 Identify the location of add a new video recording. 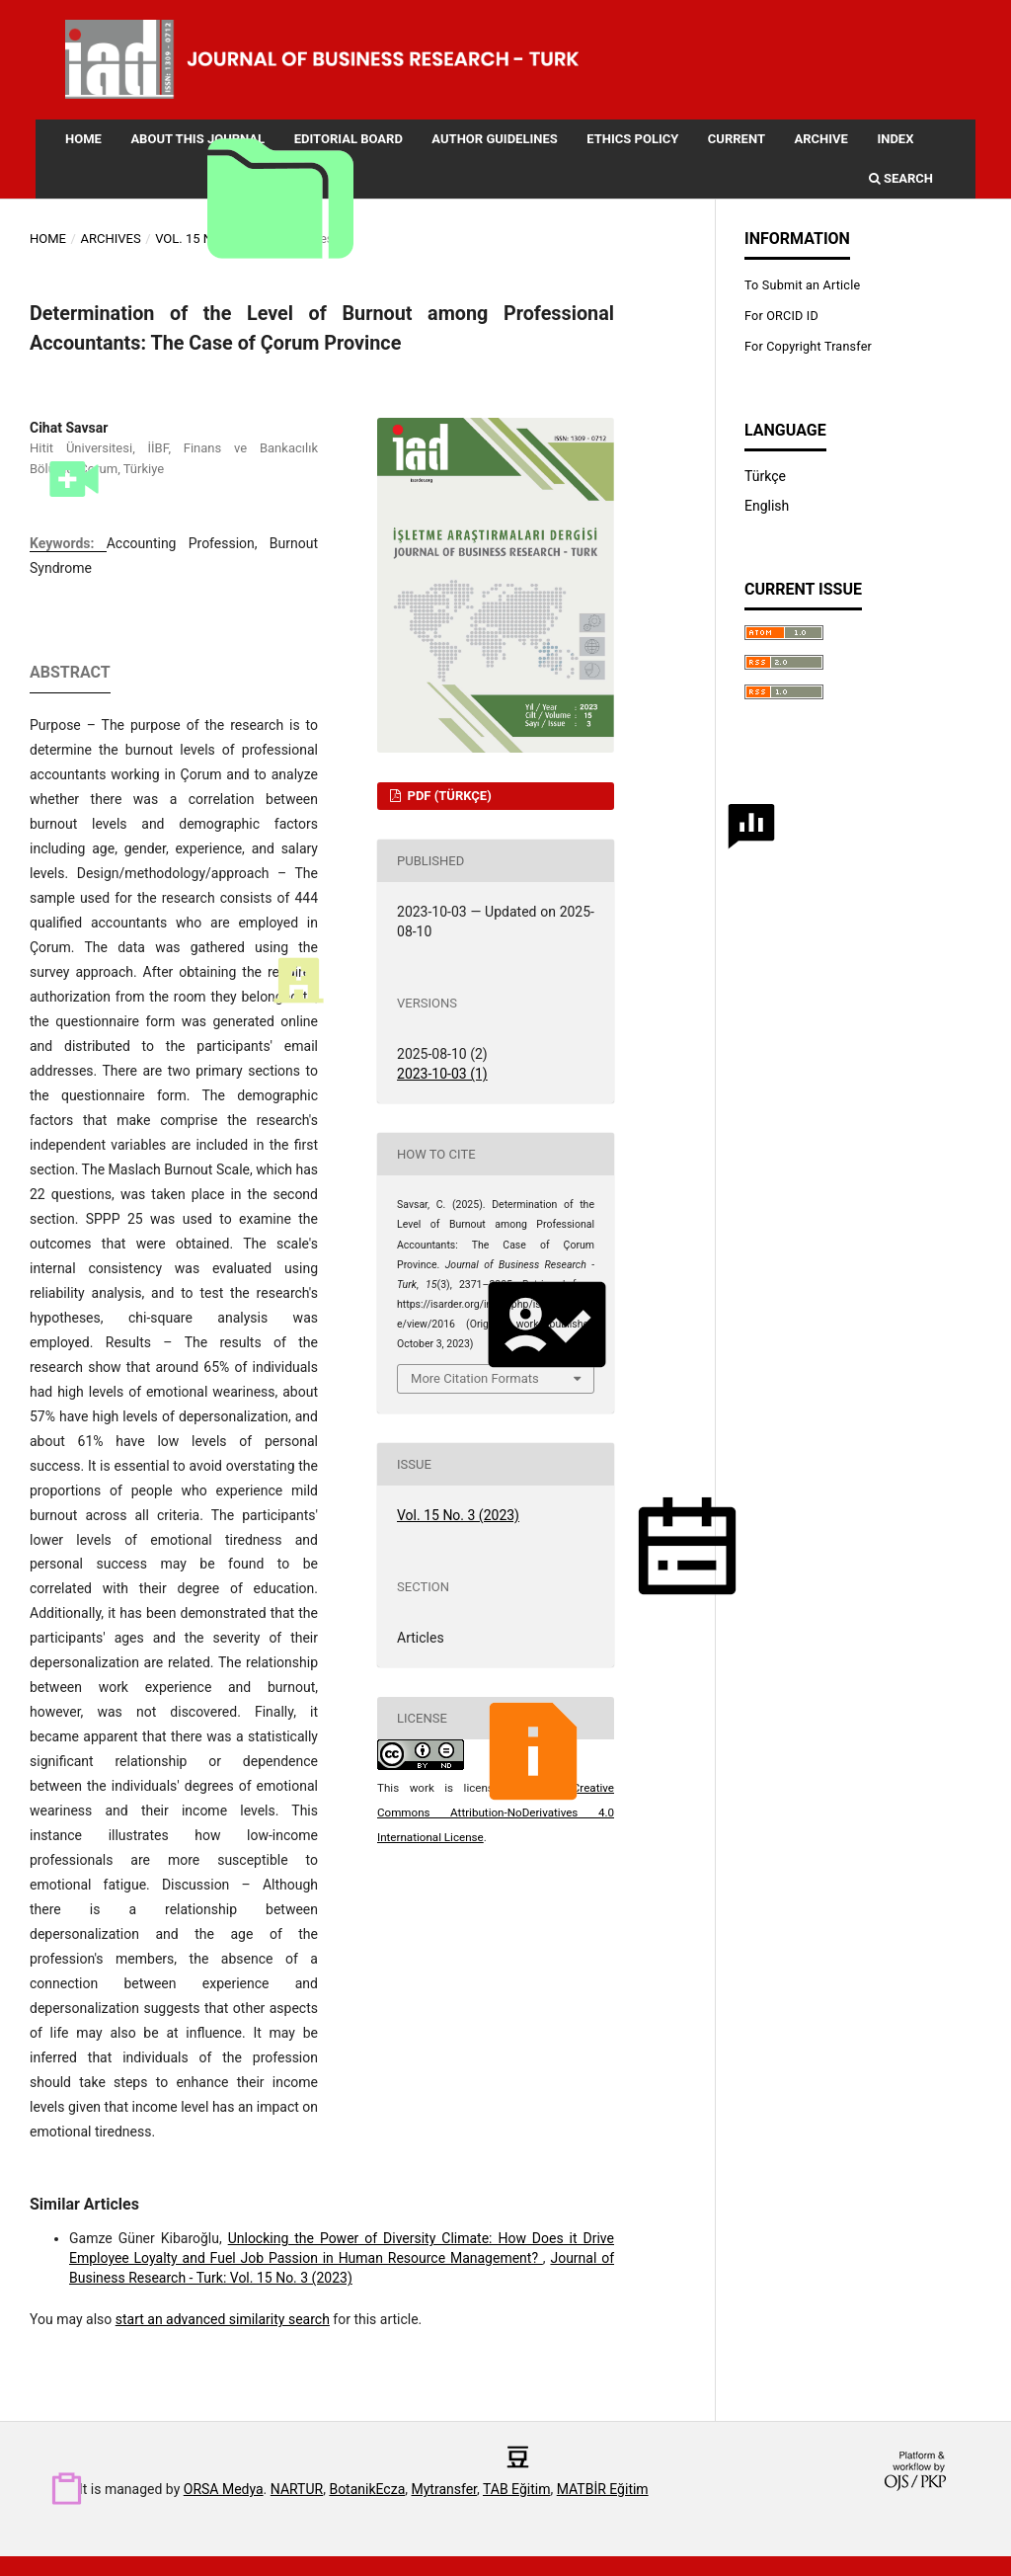
(74, 479).